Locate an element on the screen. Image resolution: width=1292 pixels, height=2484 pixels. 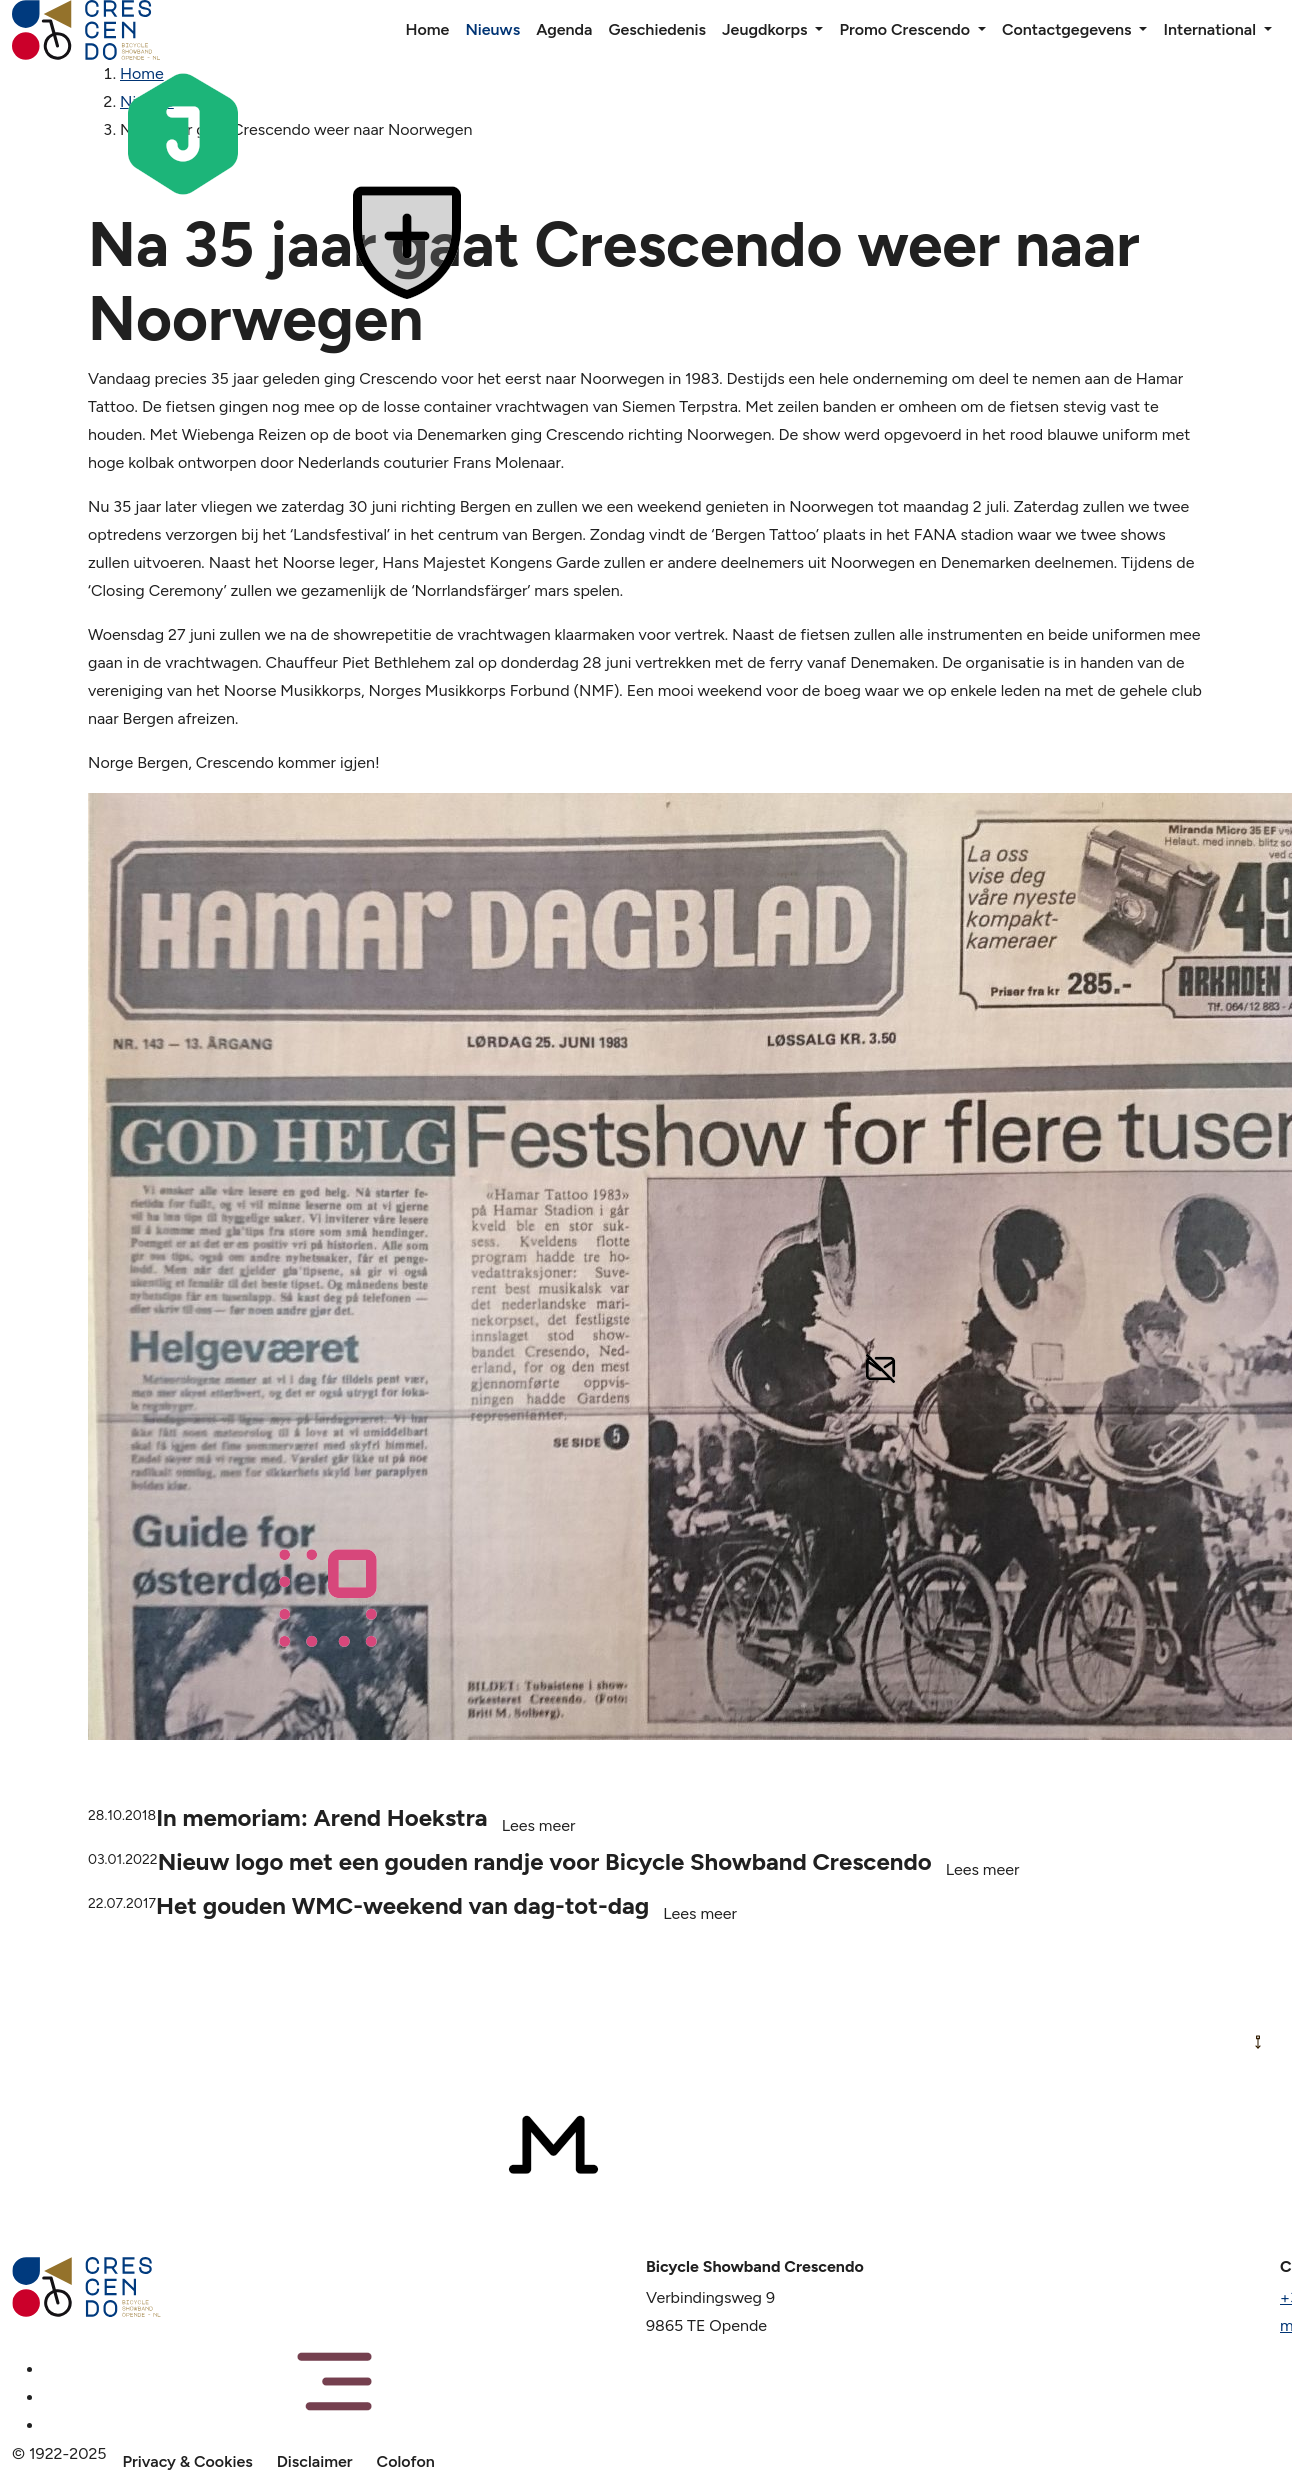
indicates items or categories starting with the letter J is located at coordinates (183, 134).